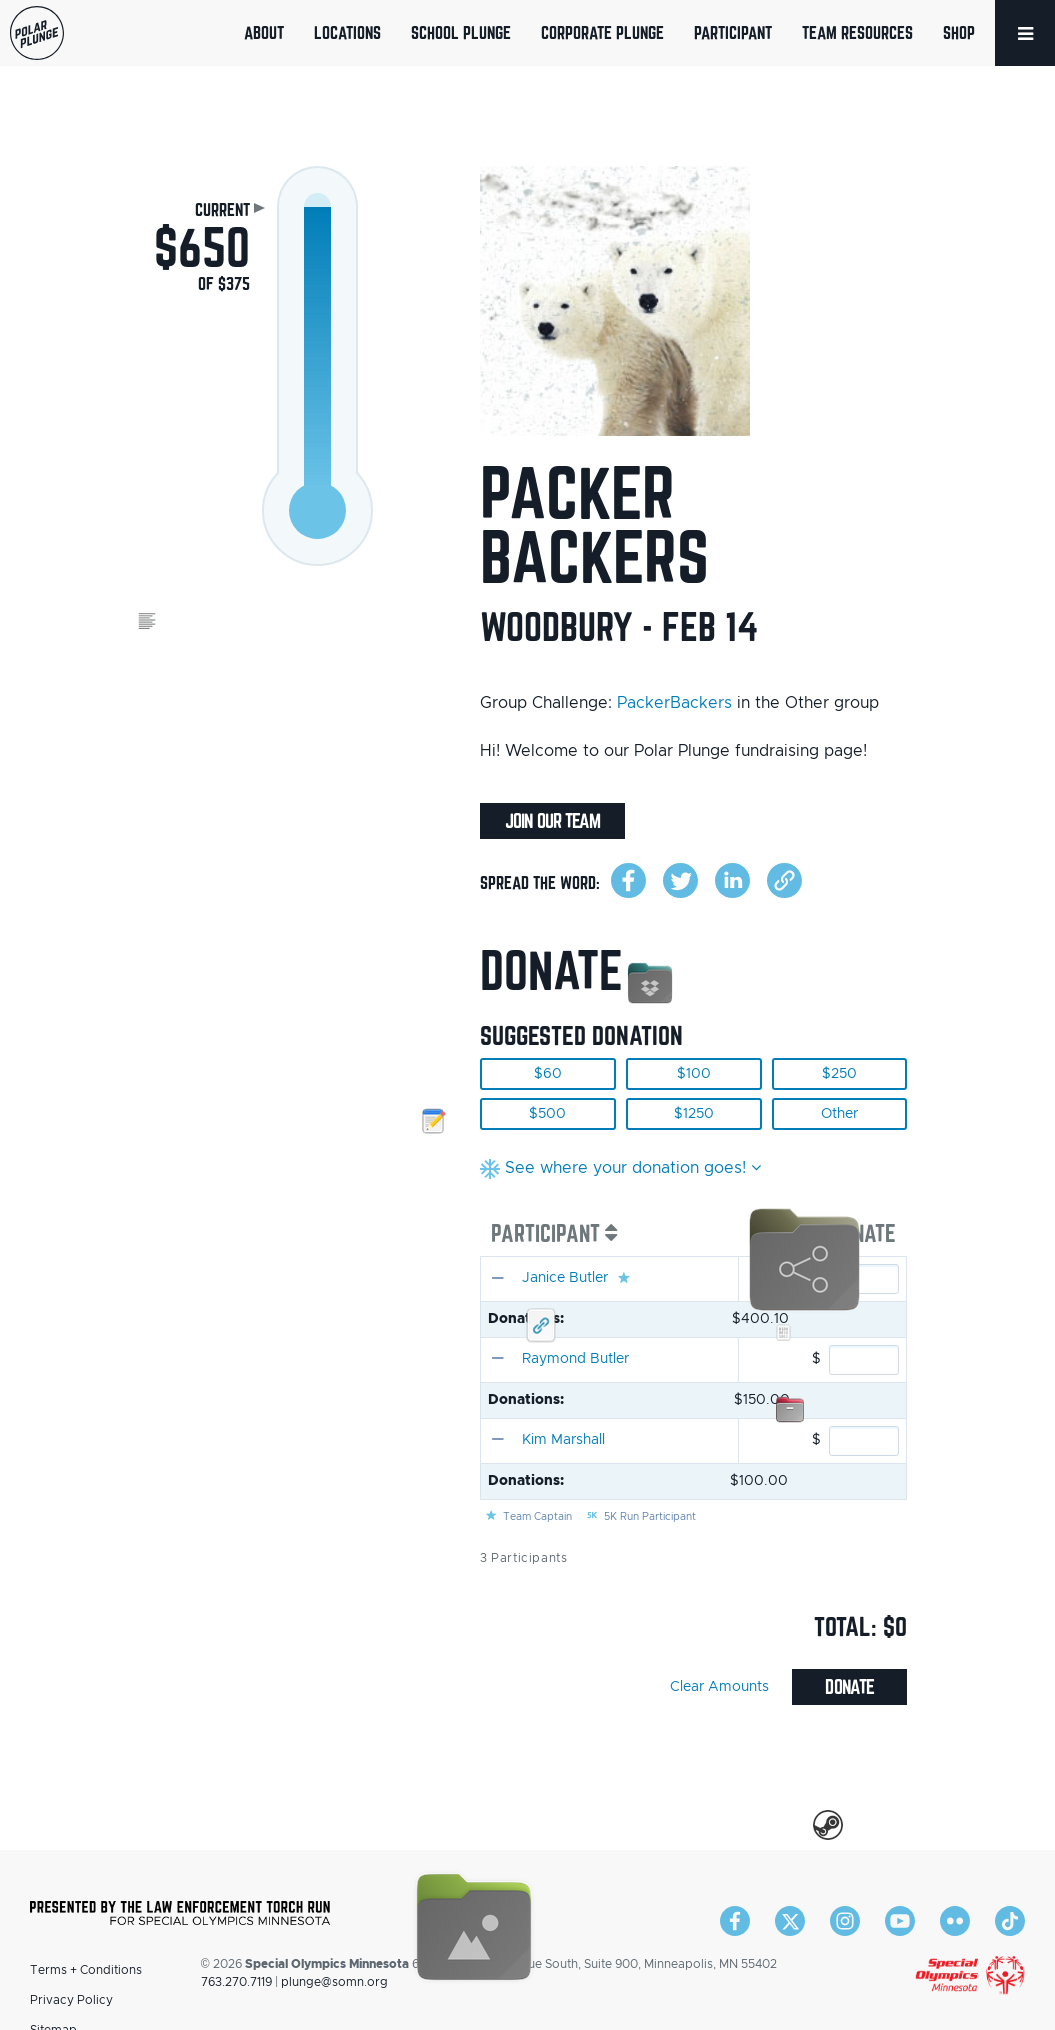  Describe the element at coordinates (541, 1325) in the screenshot. I see `a windows internet shortcut file` at that location.